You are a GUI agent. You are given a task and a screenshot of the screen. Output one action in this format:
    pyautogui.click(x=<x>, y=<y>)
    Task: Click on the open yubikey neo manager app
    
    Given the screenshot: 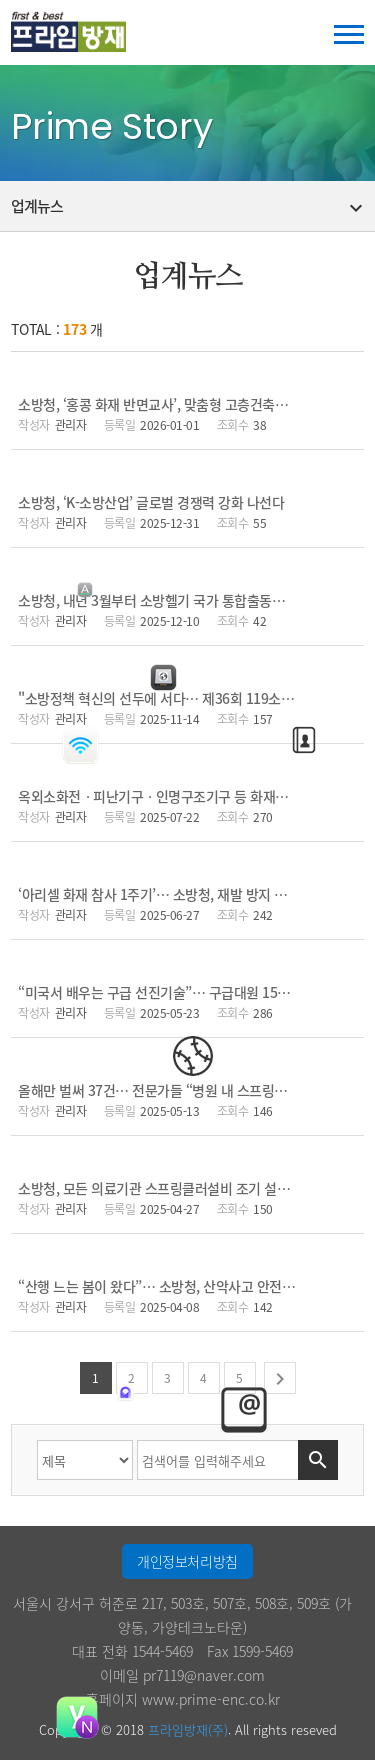 What is the action you would take?
    pyautogui.click(x=77, y=1717)
    